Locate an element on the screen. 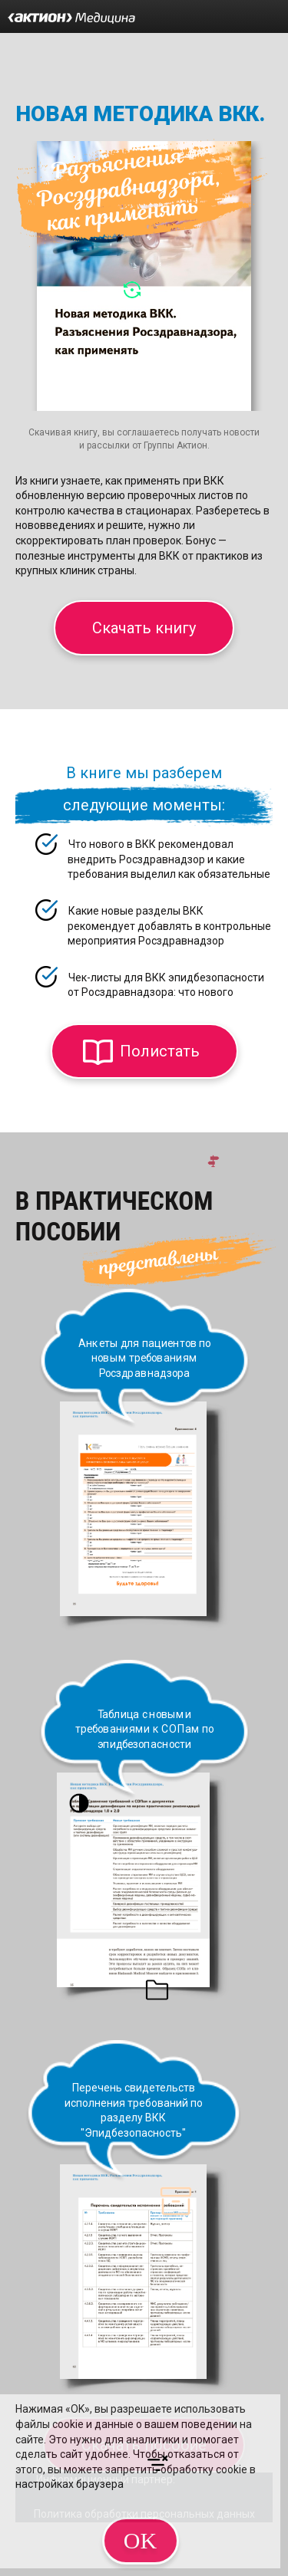 The image size is (288, 2576). adjust display brightness to 50% is located at coordinates (79, 1803).